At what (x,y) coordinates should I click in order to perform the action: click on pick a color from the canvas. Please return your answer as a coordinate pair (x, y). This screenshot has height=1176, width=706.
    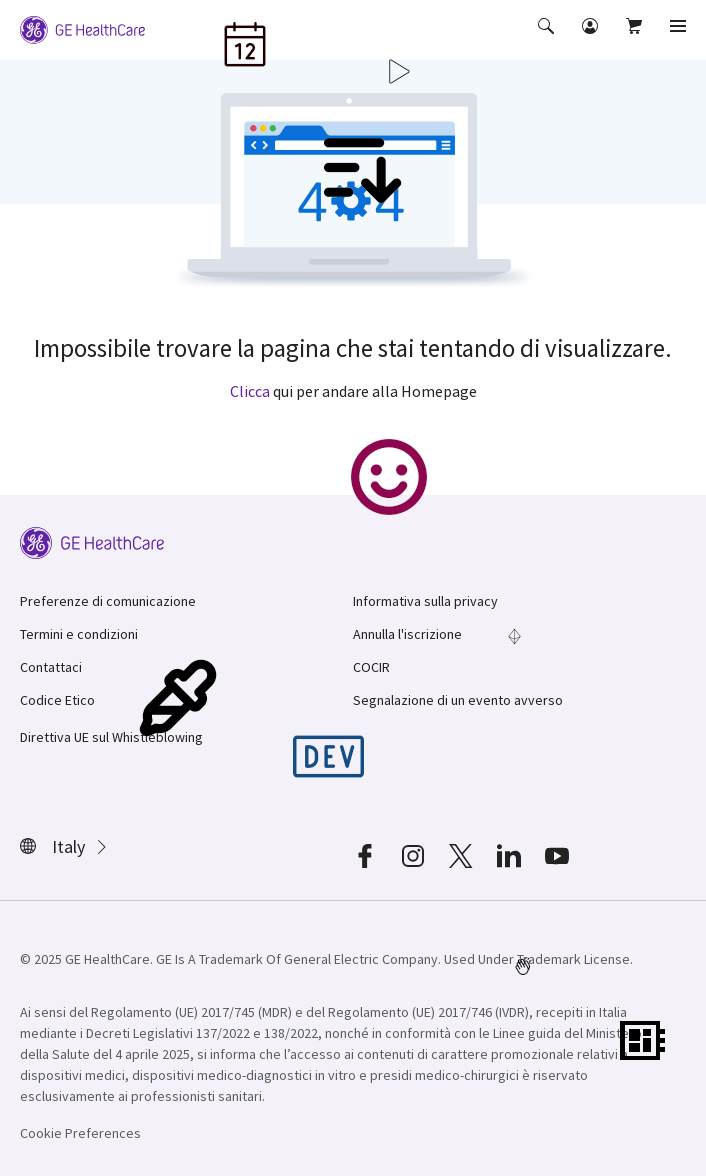
    Looking at the image, I should click on (178, 698).